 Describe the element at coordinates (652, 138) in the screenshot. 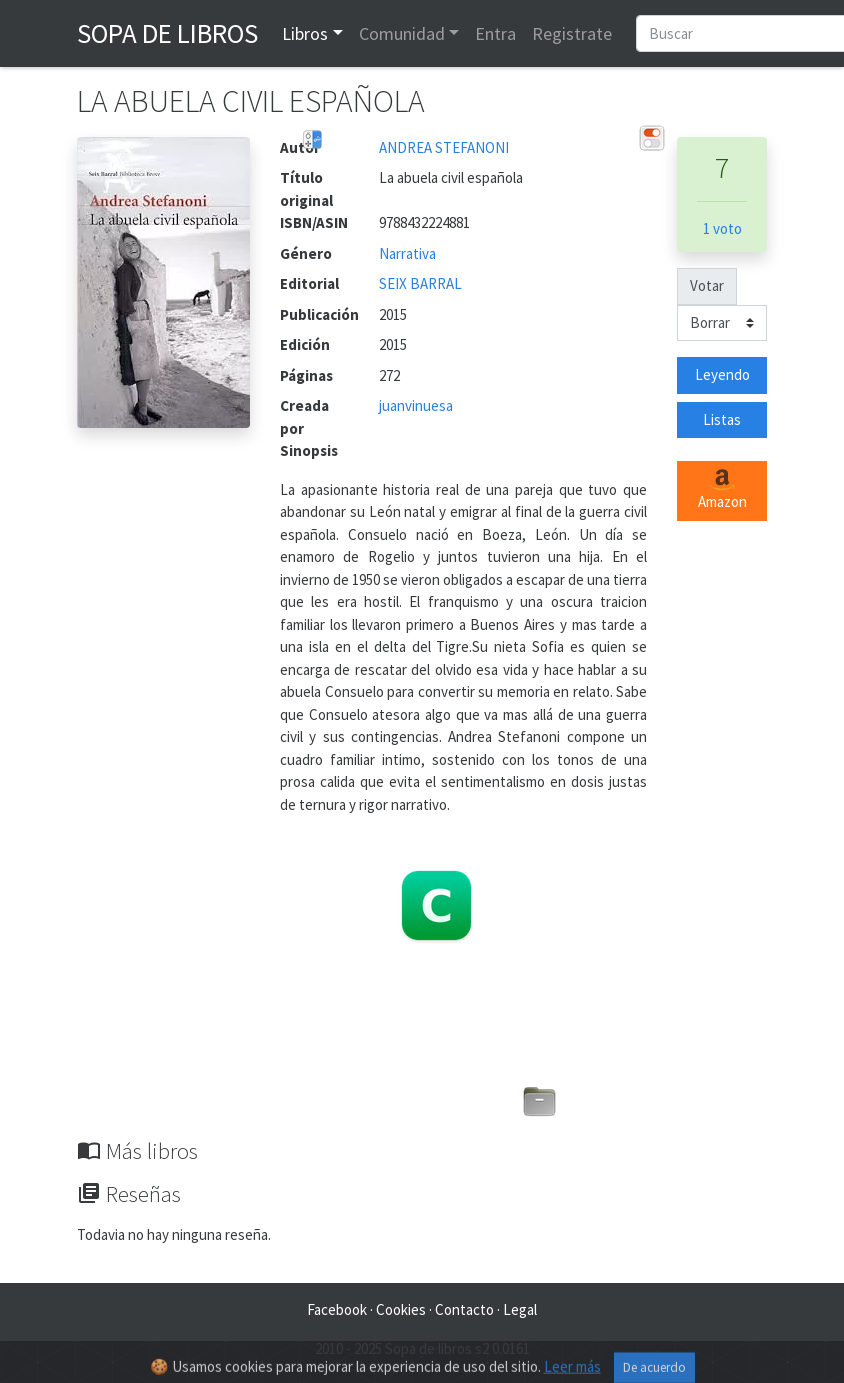

I see `open system tweaks or settings customization` at that location.